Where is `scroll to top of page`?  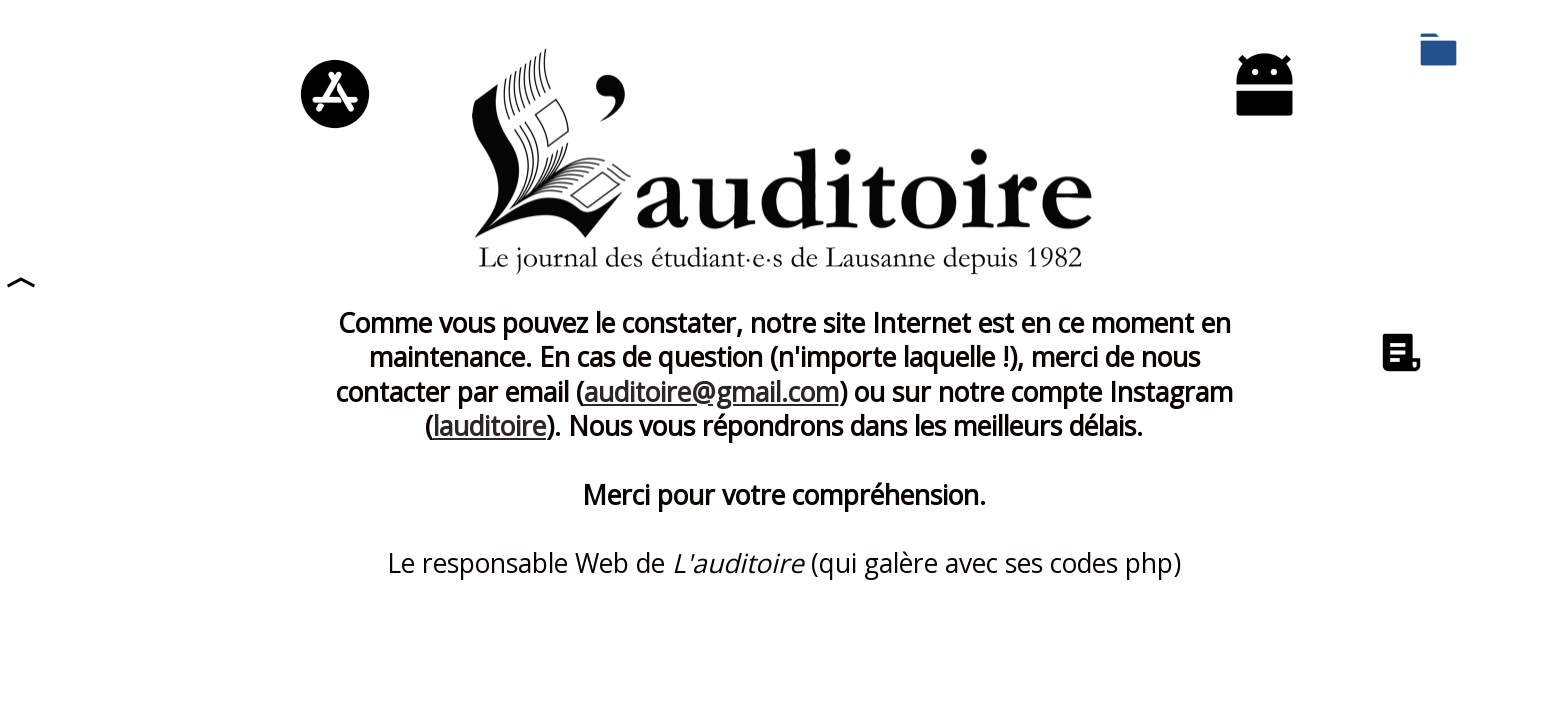
scroll to top of page is located at coordinates (21, 283).